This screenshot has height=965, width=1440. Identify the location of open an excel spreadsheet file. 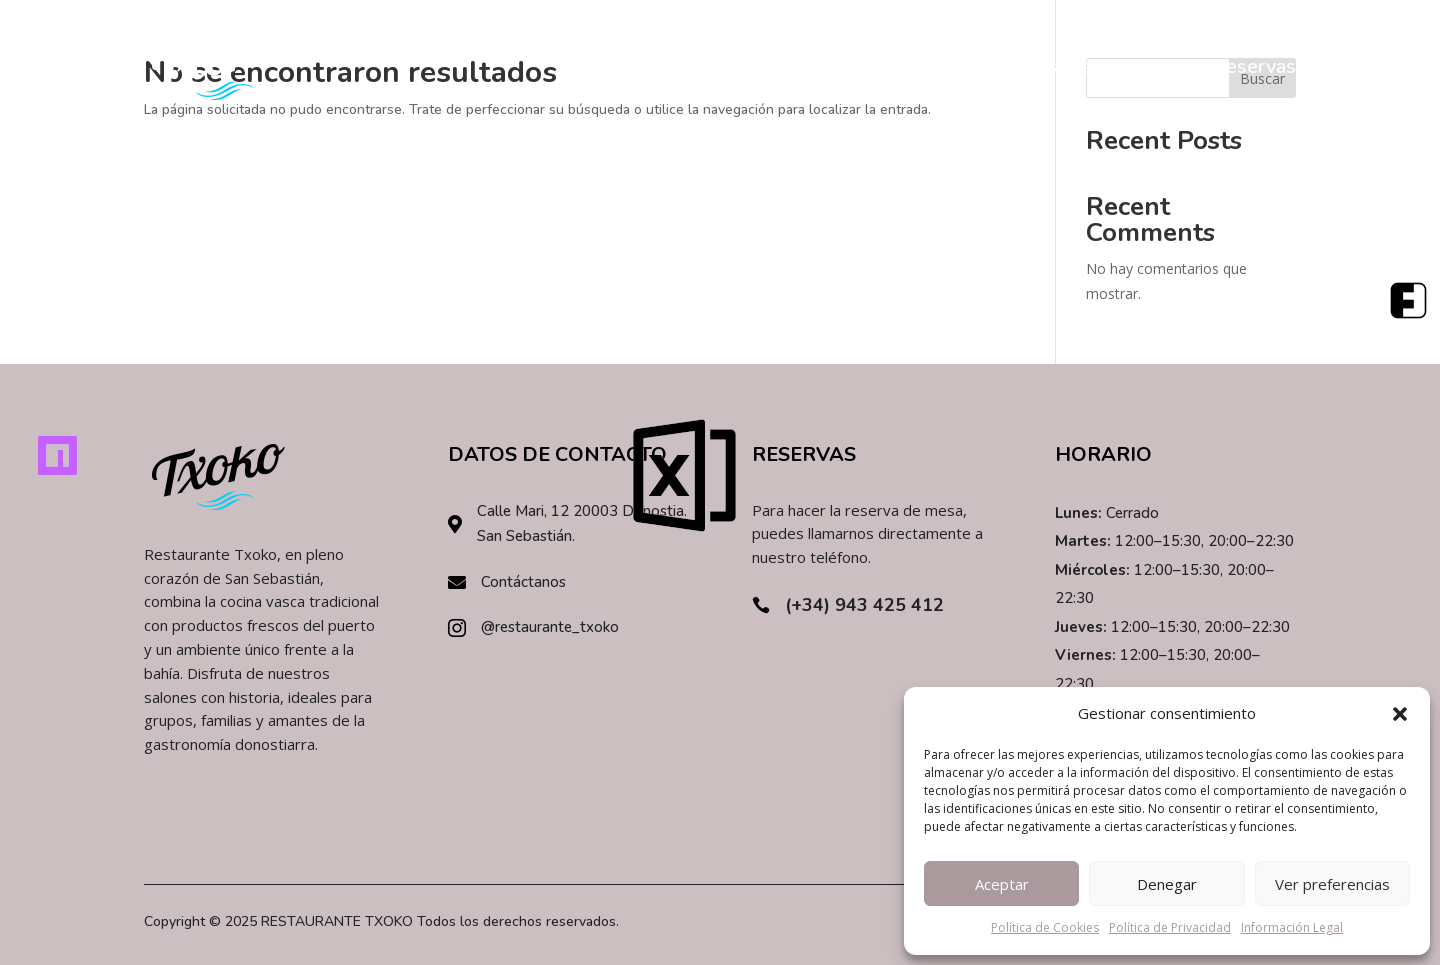
(684, 475).